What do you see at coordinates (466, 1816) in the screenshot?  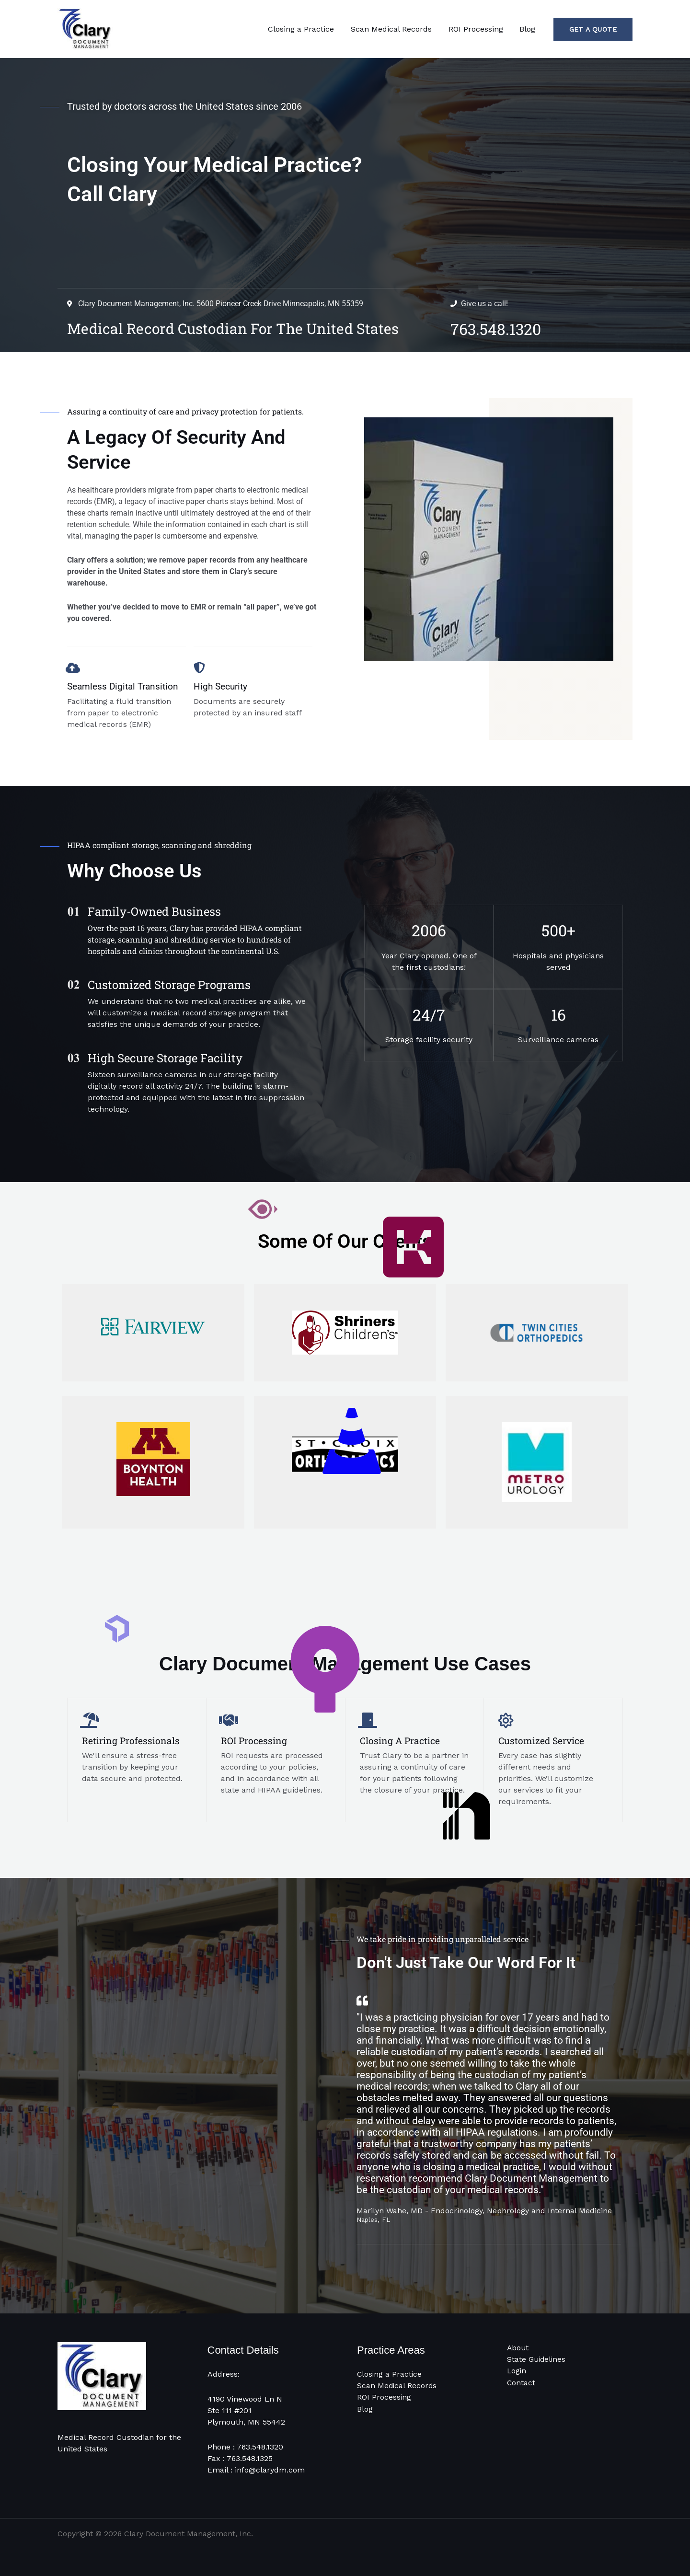 I see `infracost cloud cost estimation tool logo` at bounding box center [466, 1816].